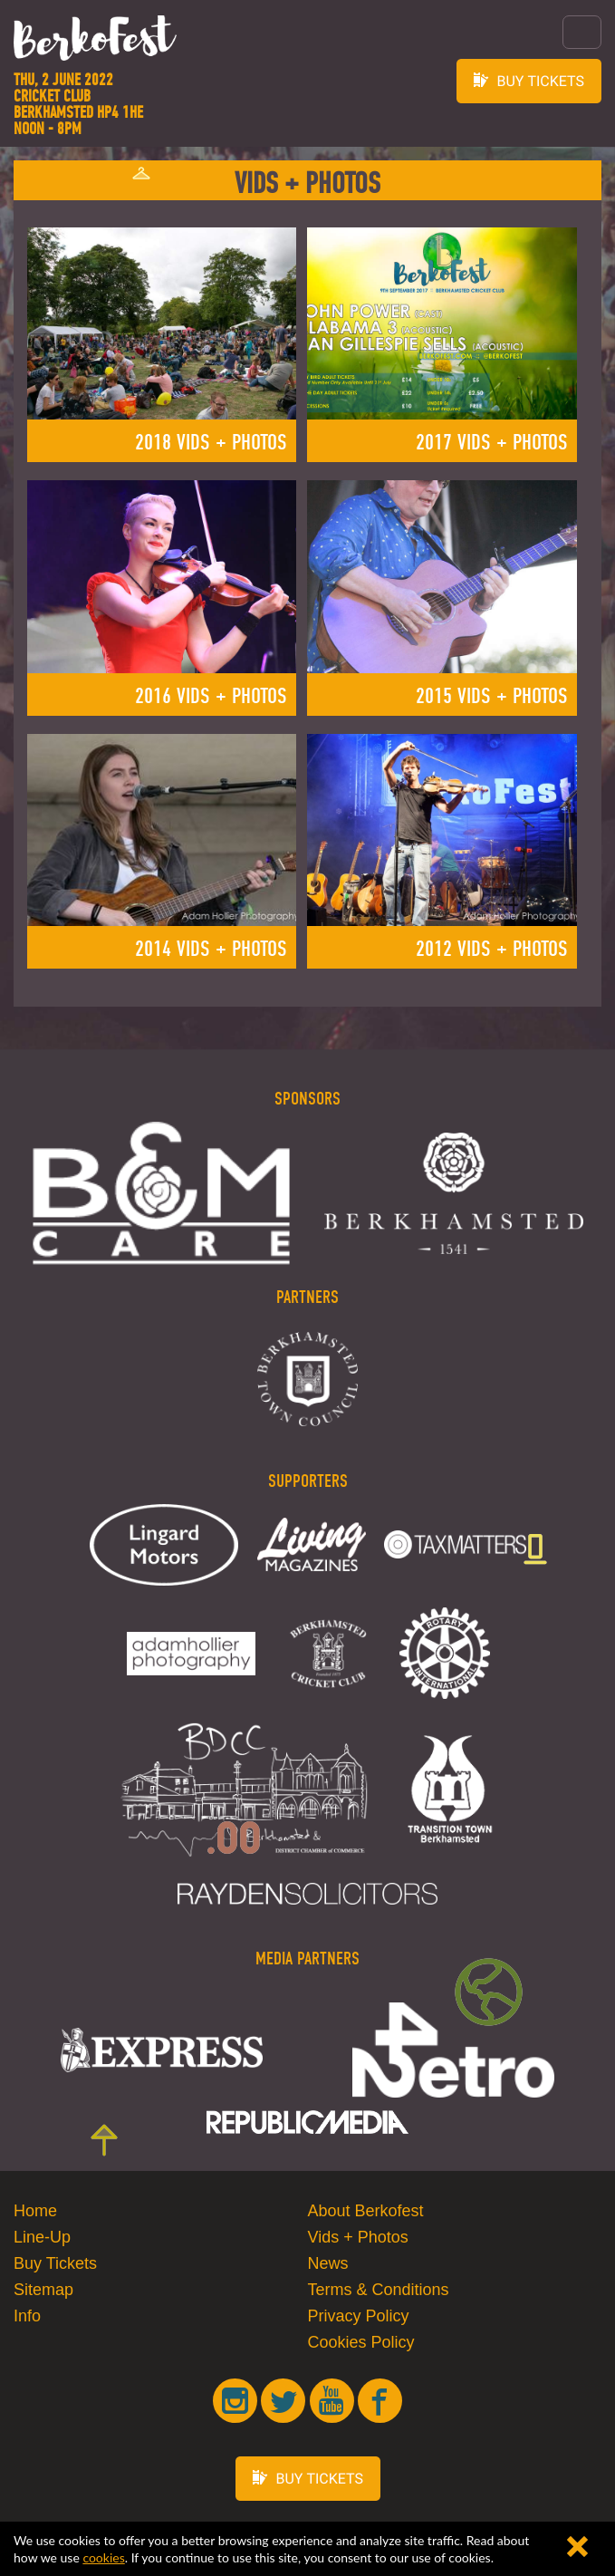 This screenshot has width=615, height=2576. I want to click on align object to bottom edge, so click(535, 1548).